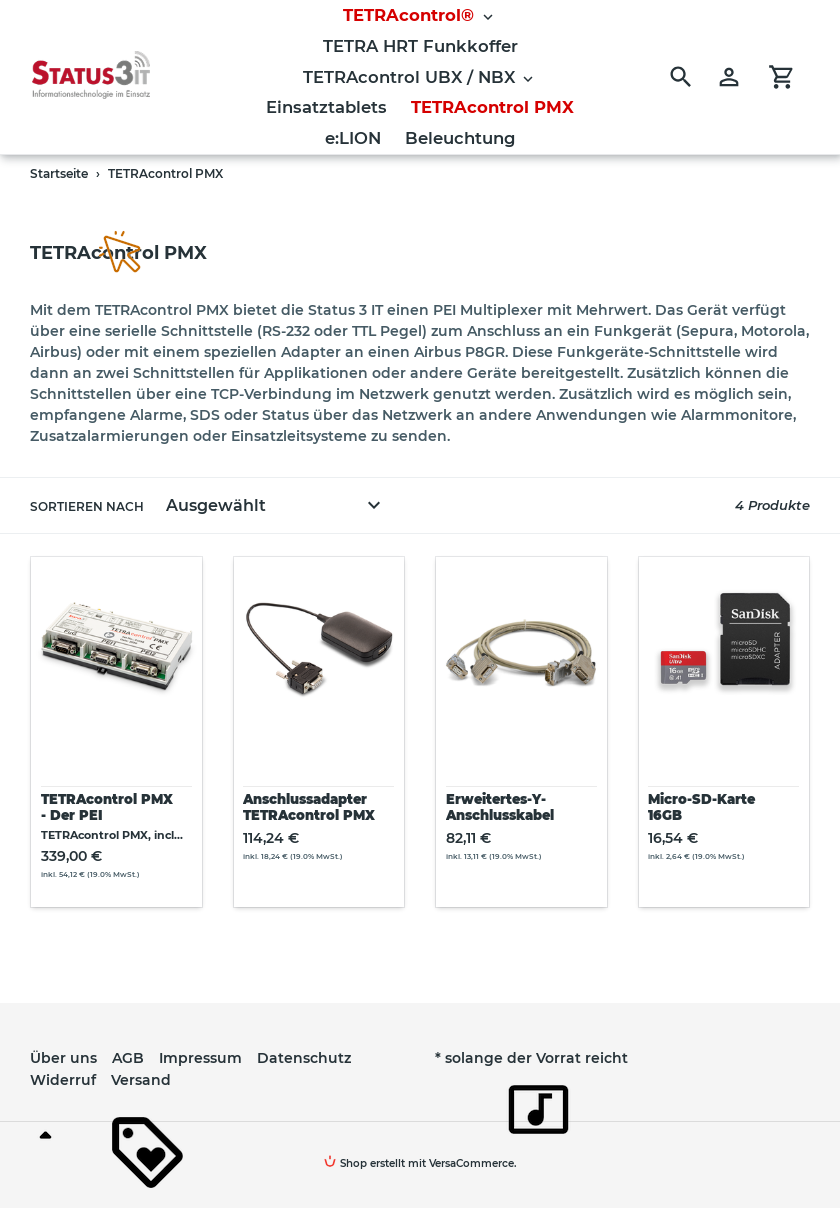 The height and width of the screenshot is (1208, 840). What do you see at coordinates (147, 1152) in the screenshot?
I see `view loyalty rewards or points` at bounding box center [147, 1152].